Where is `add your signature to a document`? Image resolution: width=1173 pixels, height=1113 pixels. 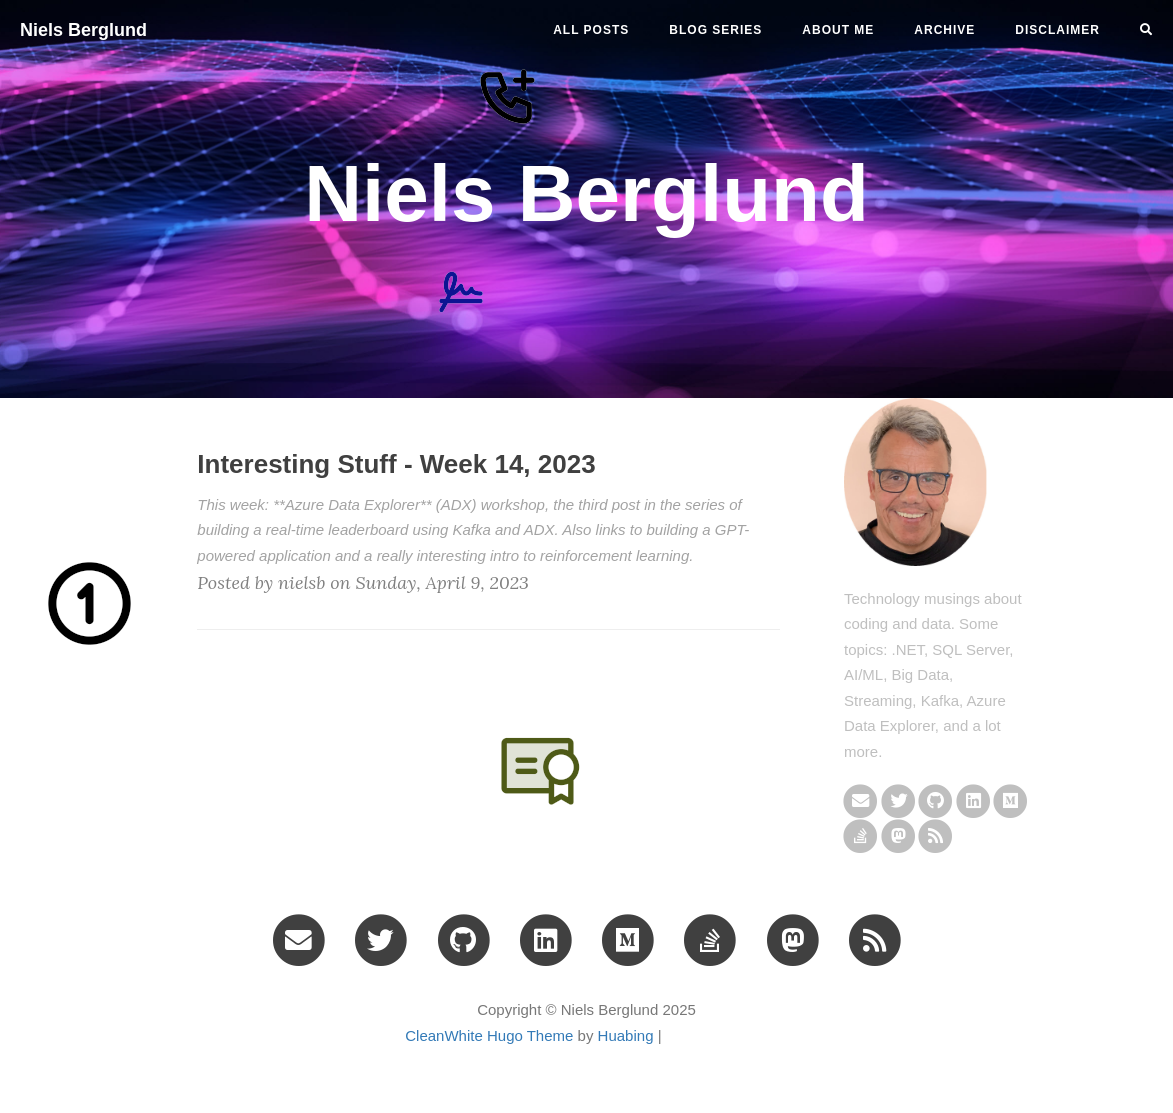 add your signature to a document is located at coordinates (461, 292).